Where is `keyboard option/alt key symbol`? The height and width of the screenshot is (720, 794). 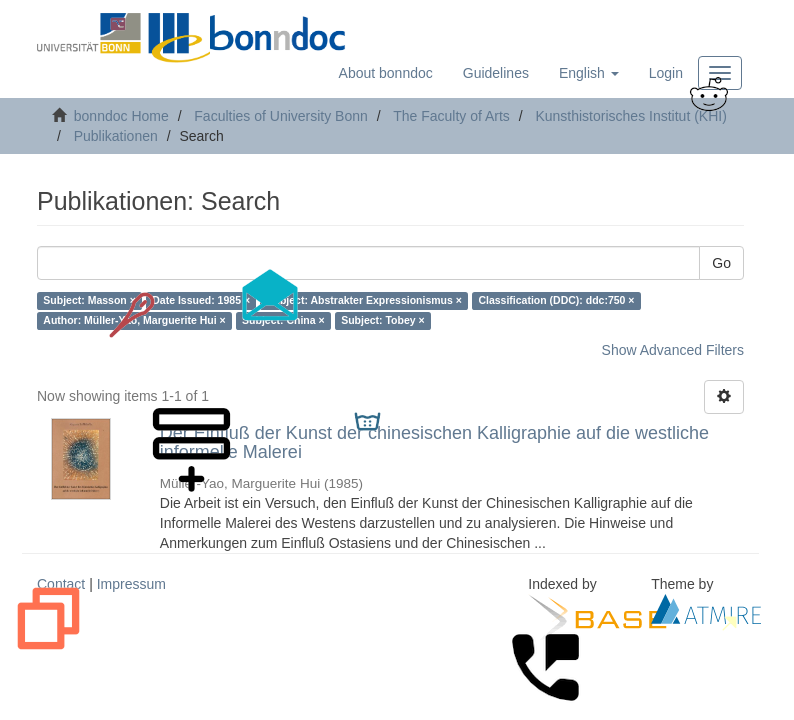
keyboard option/alt key symbol is located at coordinates (118, 24).